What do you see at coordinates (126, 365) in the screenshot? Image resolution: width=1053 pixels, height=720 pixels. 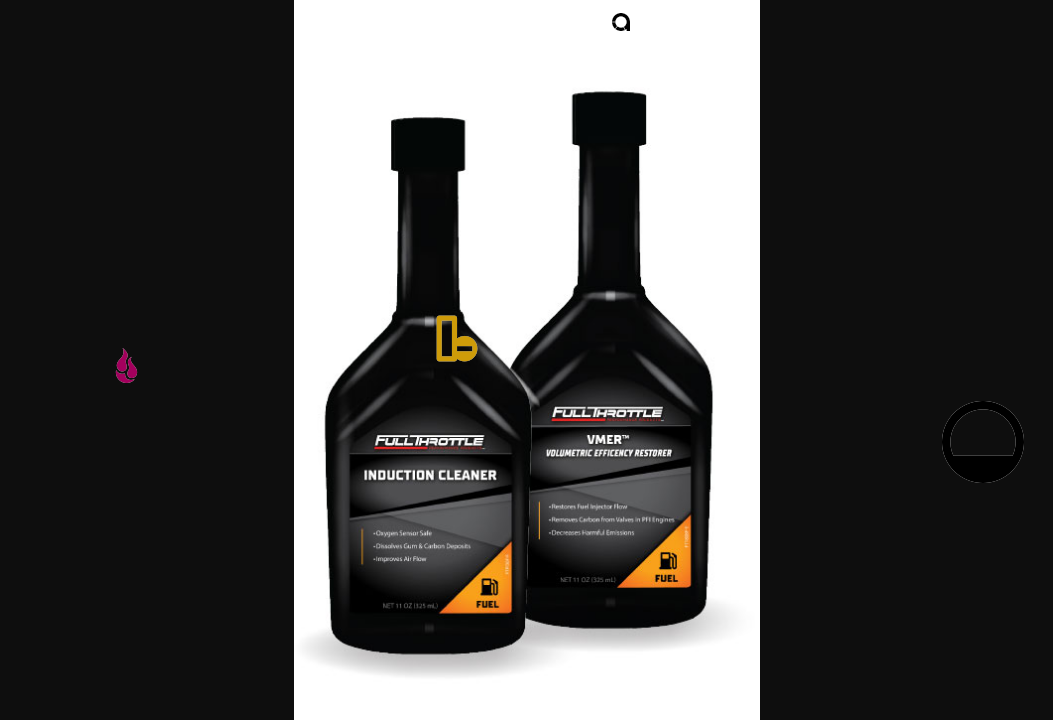 I see `backblaze cloud backup service logo` at bounding box center [126, 365].